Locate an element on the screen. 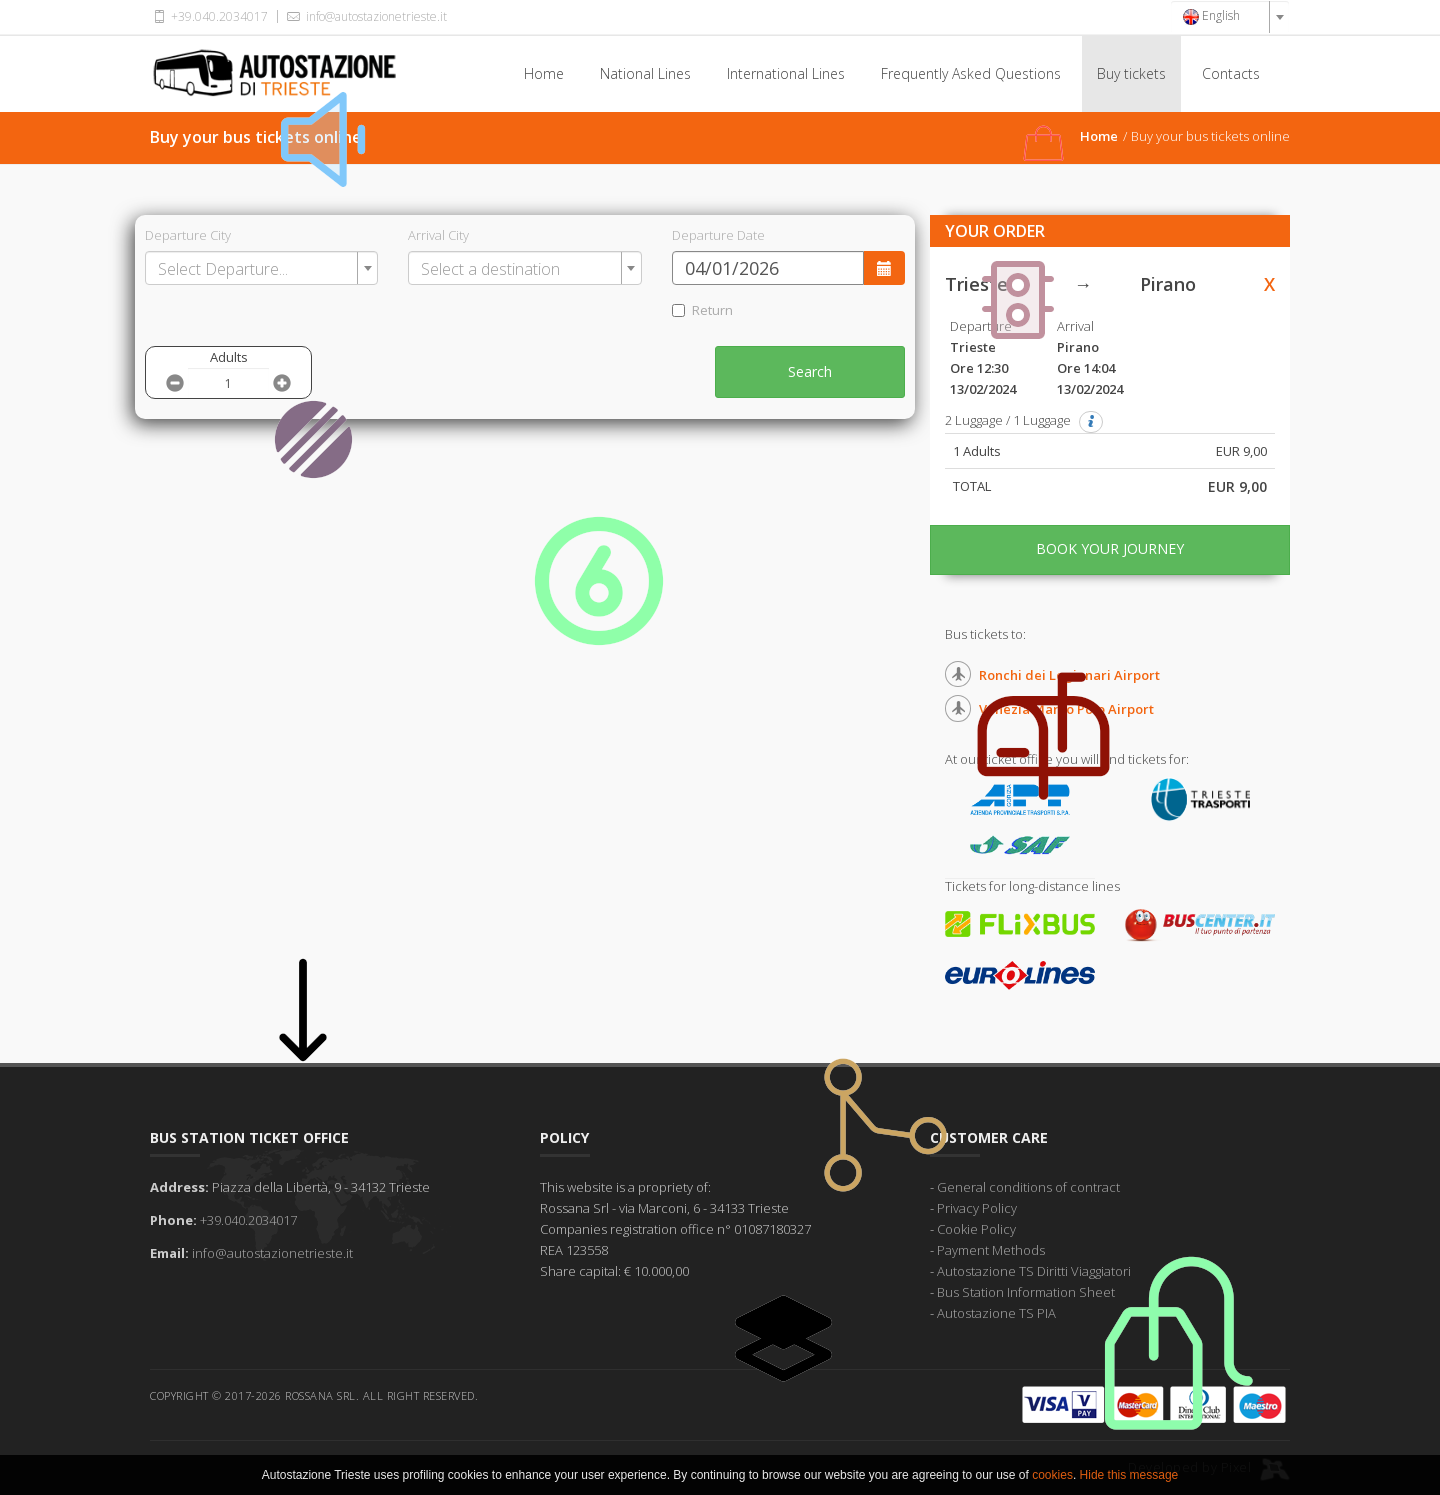 The width and height of the screenshot is (1440, 1495). merge branches in version control is located at coordinates (875, 1125).